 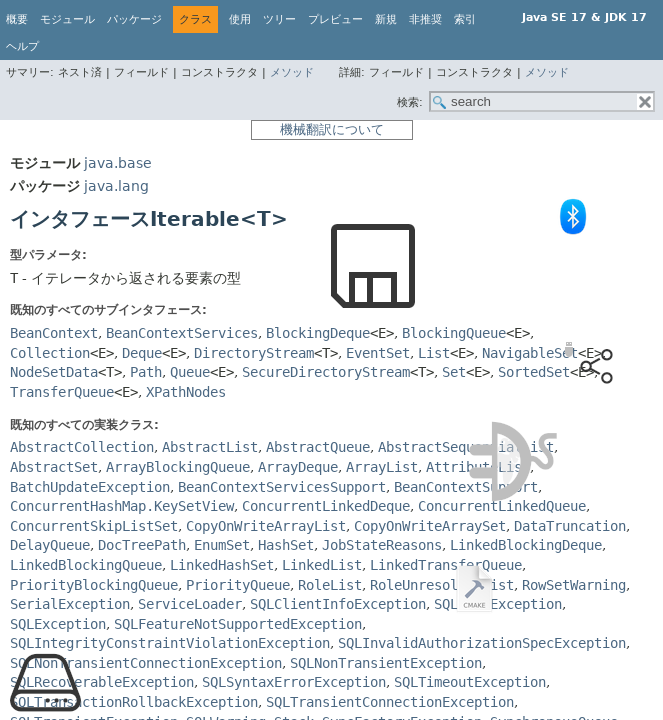 I want to click on access hard drive or storage device, so click(x=45, y=680).